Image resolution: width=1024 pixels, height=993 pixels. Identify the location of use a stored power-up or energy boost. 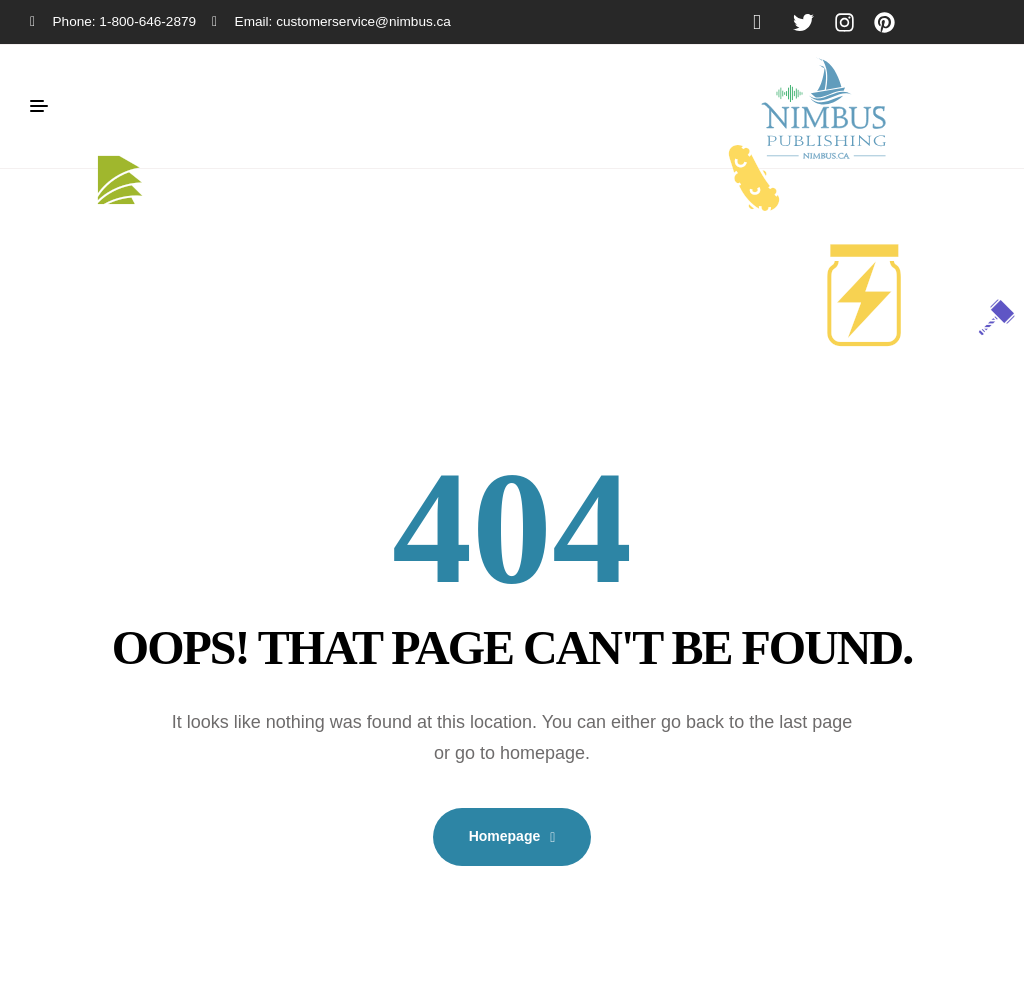
(863, 294).